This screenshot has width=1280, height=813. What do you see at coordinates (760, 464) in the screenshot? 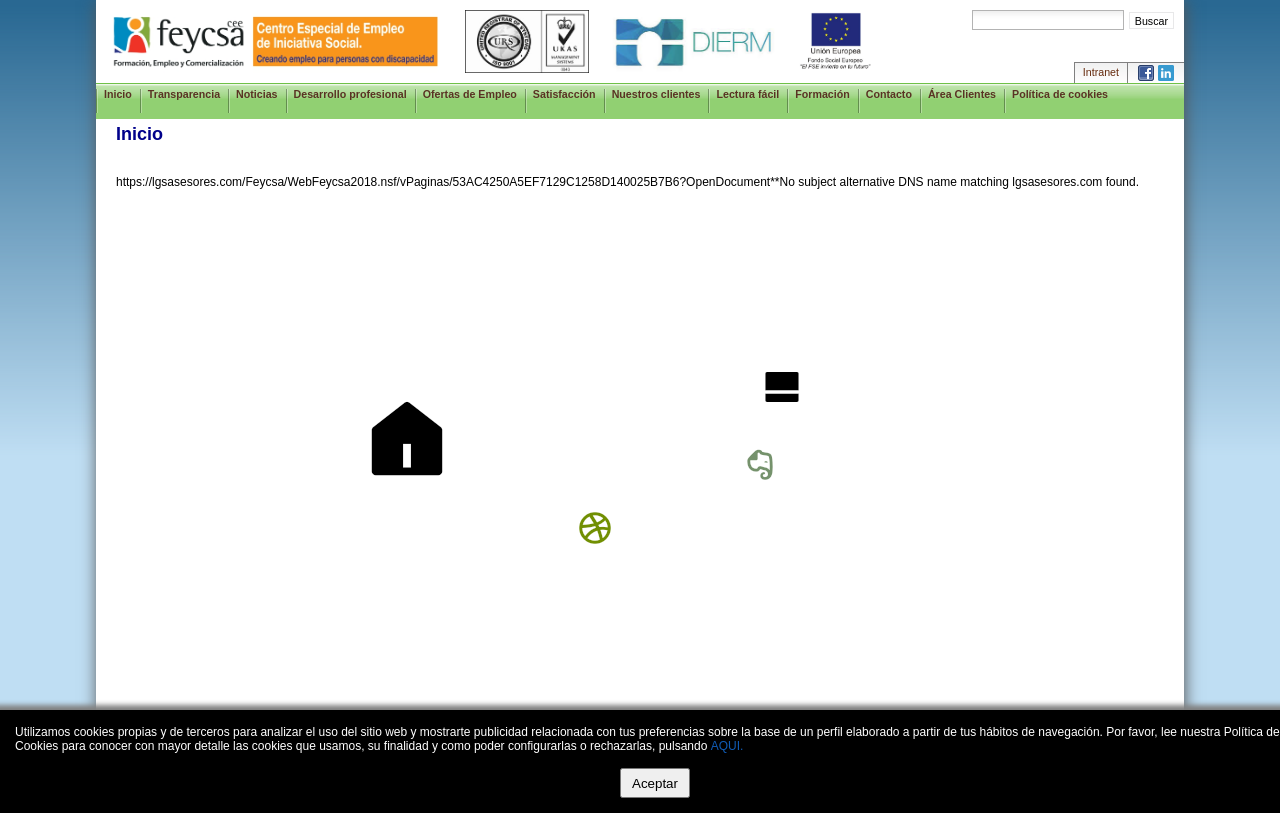
I see `open Evernote app` at bounding box center [760, 464].